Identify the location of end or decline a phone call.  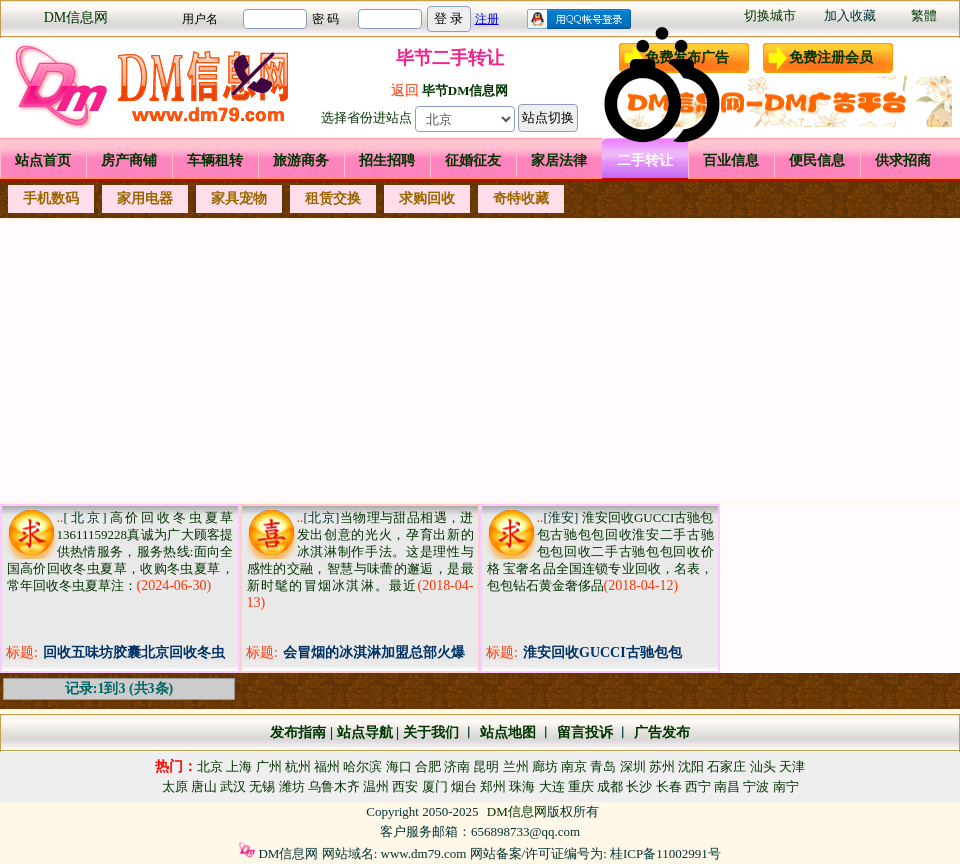
(253, 74).